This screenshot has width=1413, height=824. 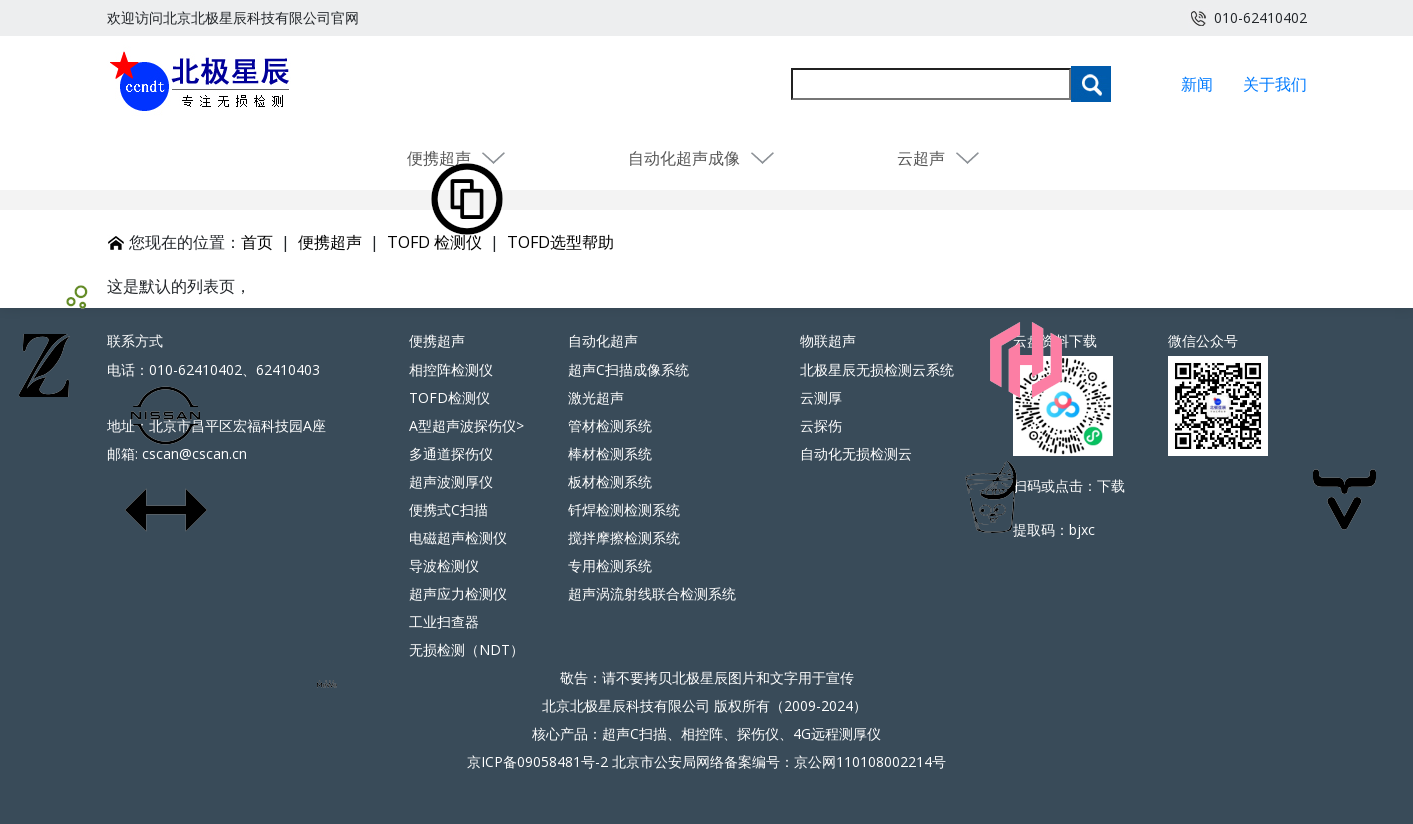 I want to click on expand content horizontally, so click(x=166, y=510).